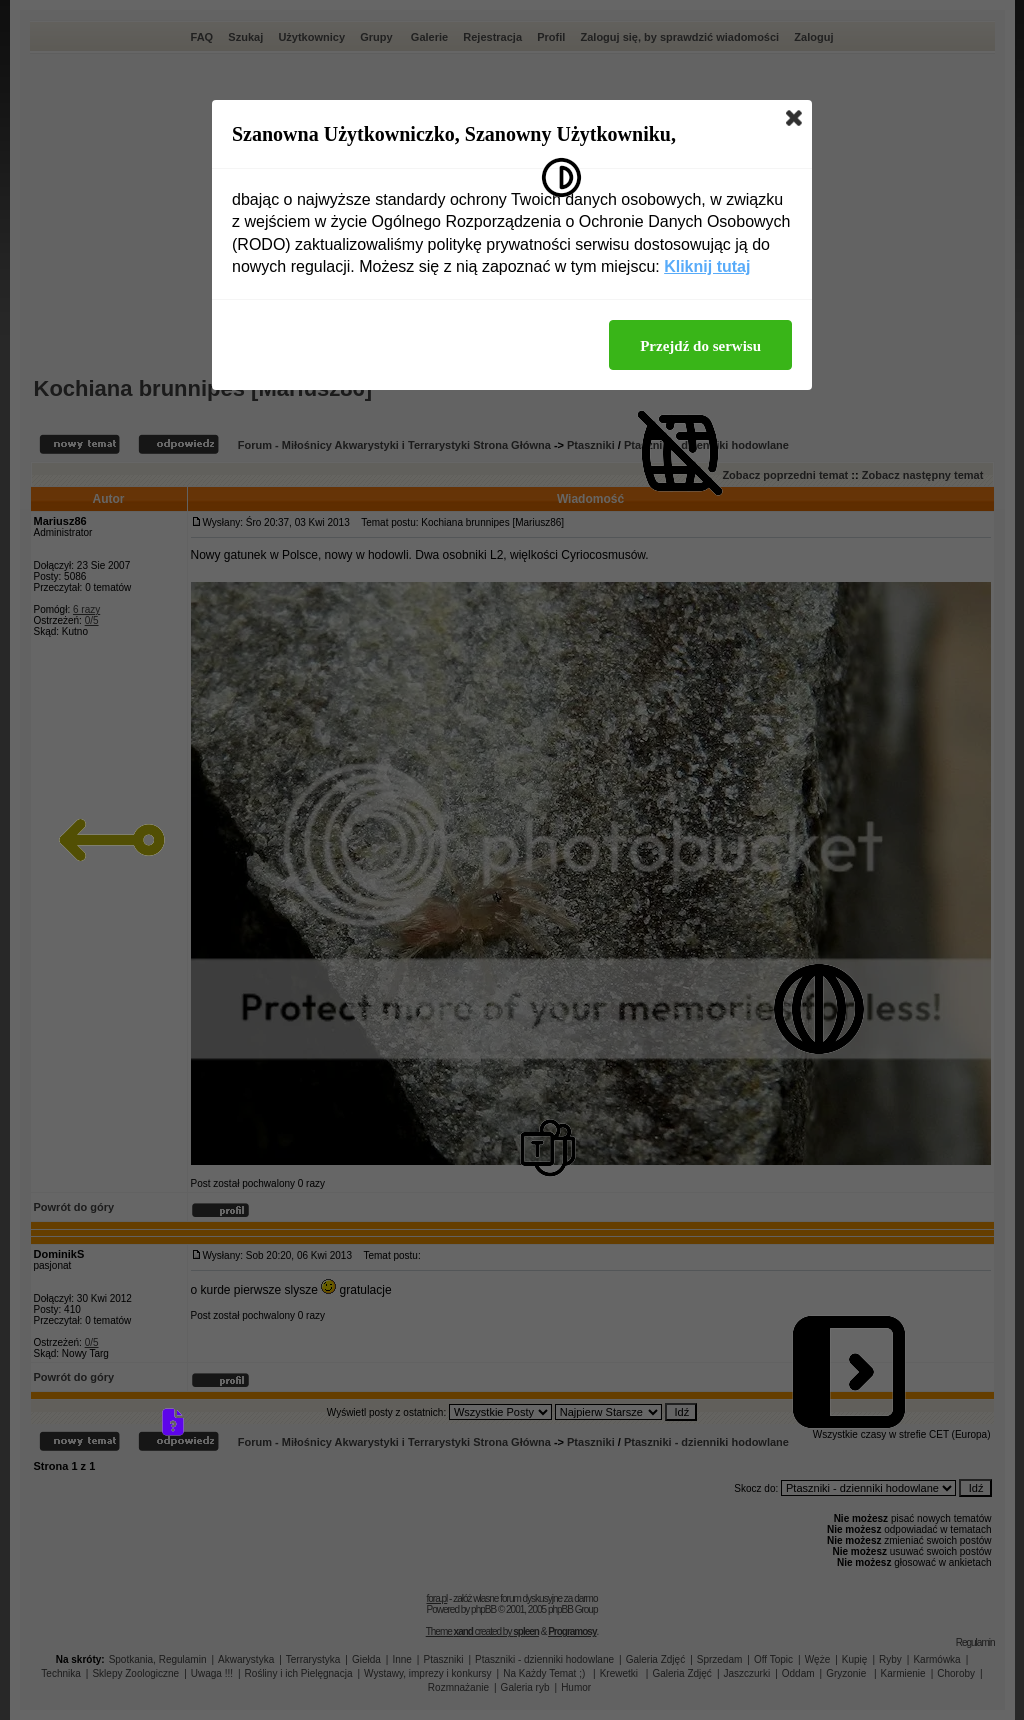 Image resolution: width=1024 pixels, height=1720 pixels. What do you see at coordinates (849, 1372) in the screenshot?
I see `expand the left sidebar` at bounding box center [849, 1372].